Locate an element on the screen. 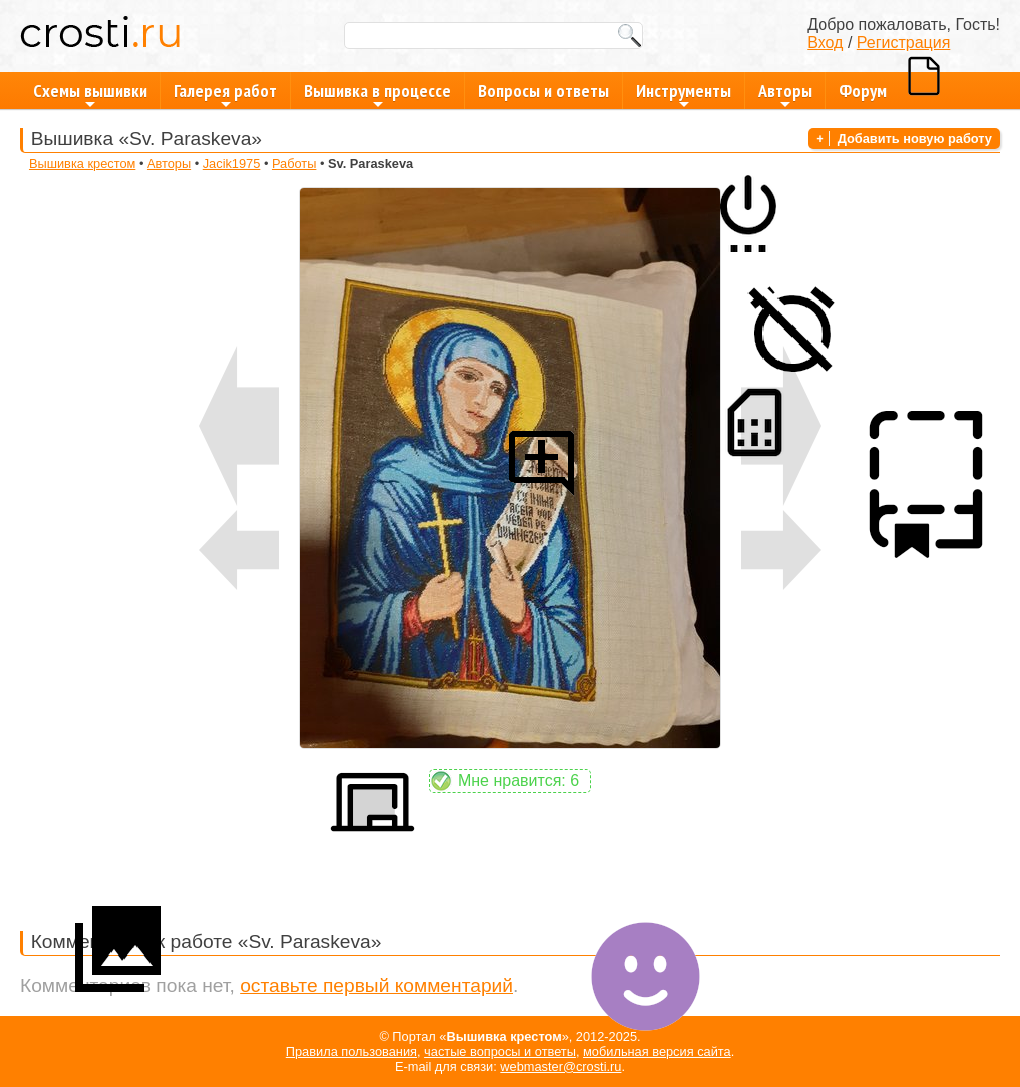 The image size is (1020, 1087). view photo collections or albums is located at coordinates (118, 949).